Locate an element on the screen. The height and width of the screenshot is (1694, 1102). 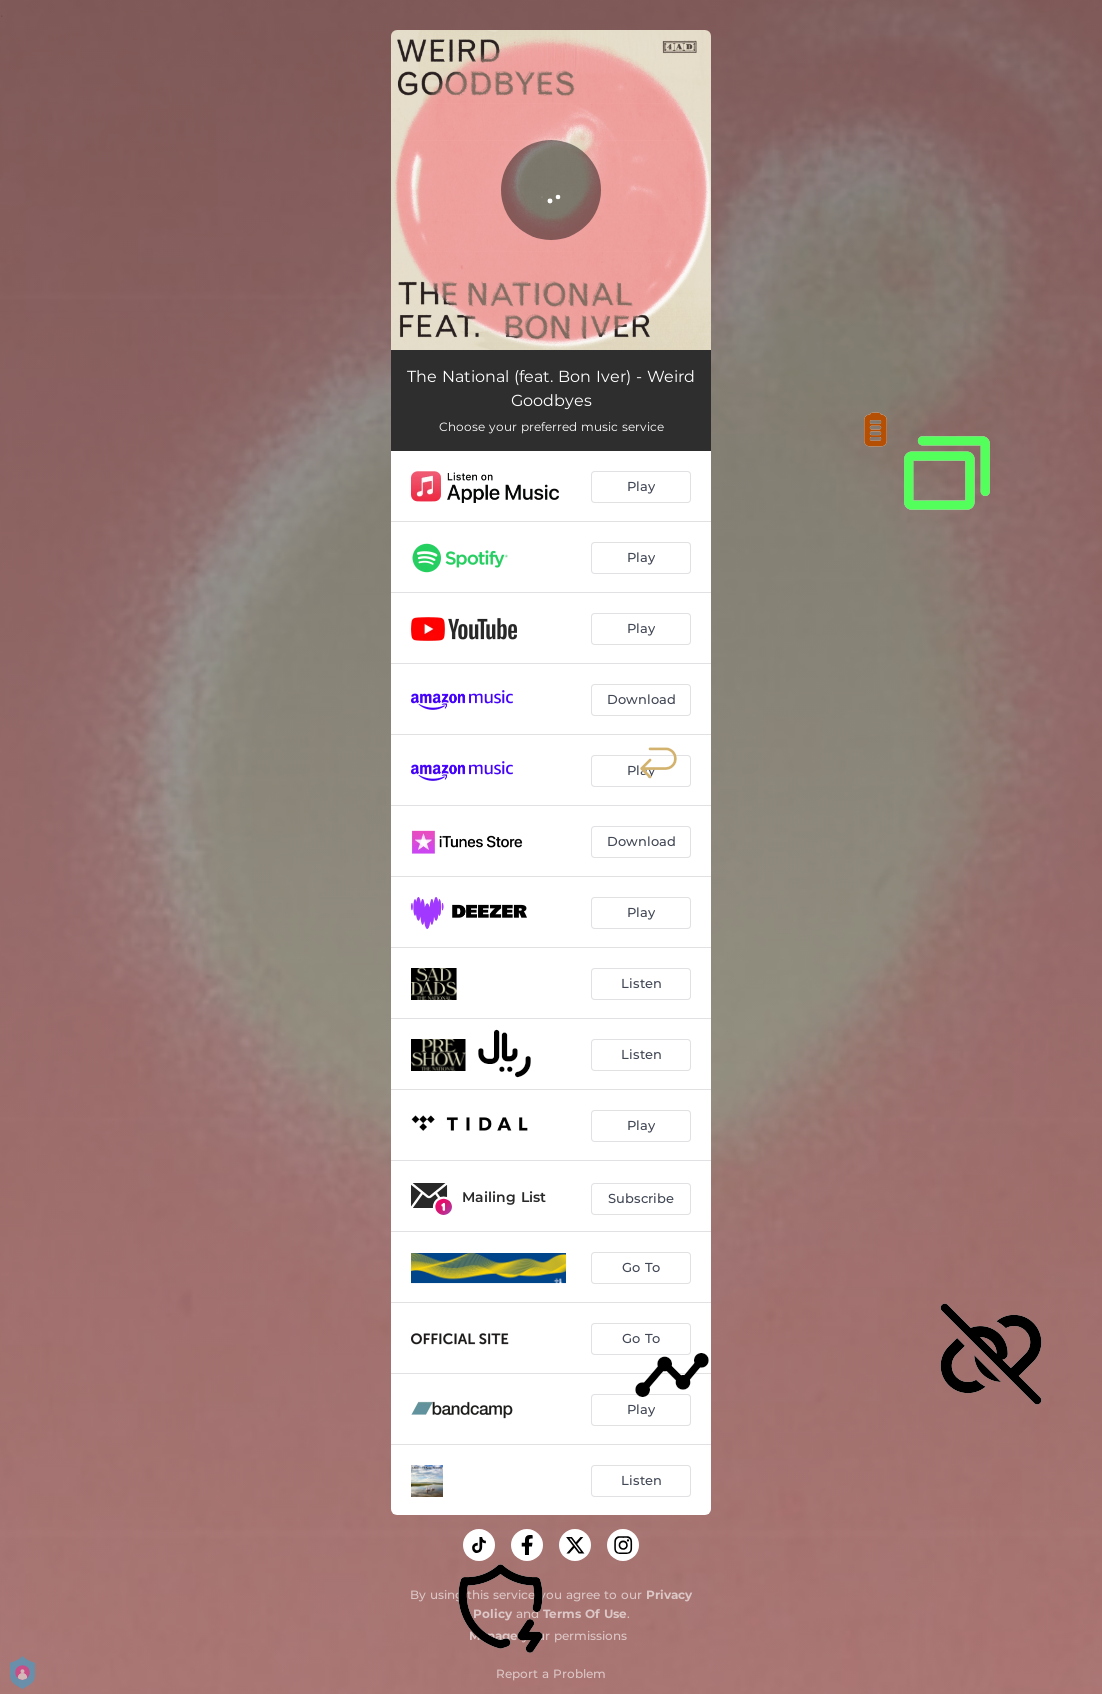
view stacked cards or layers is located at coordinates (947, 473).